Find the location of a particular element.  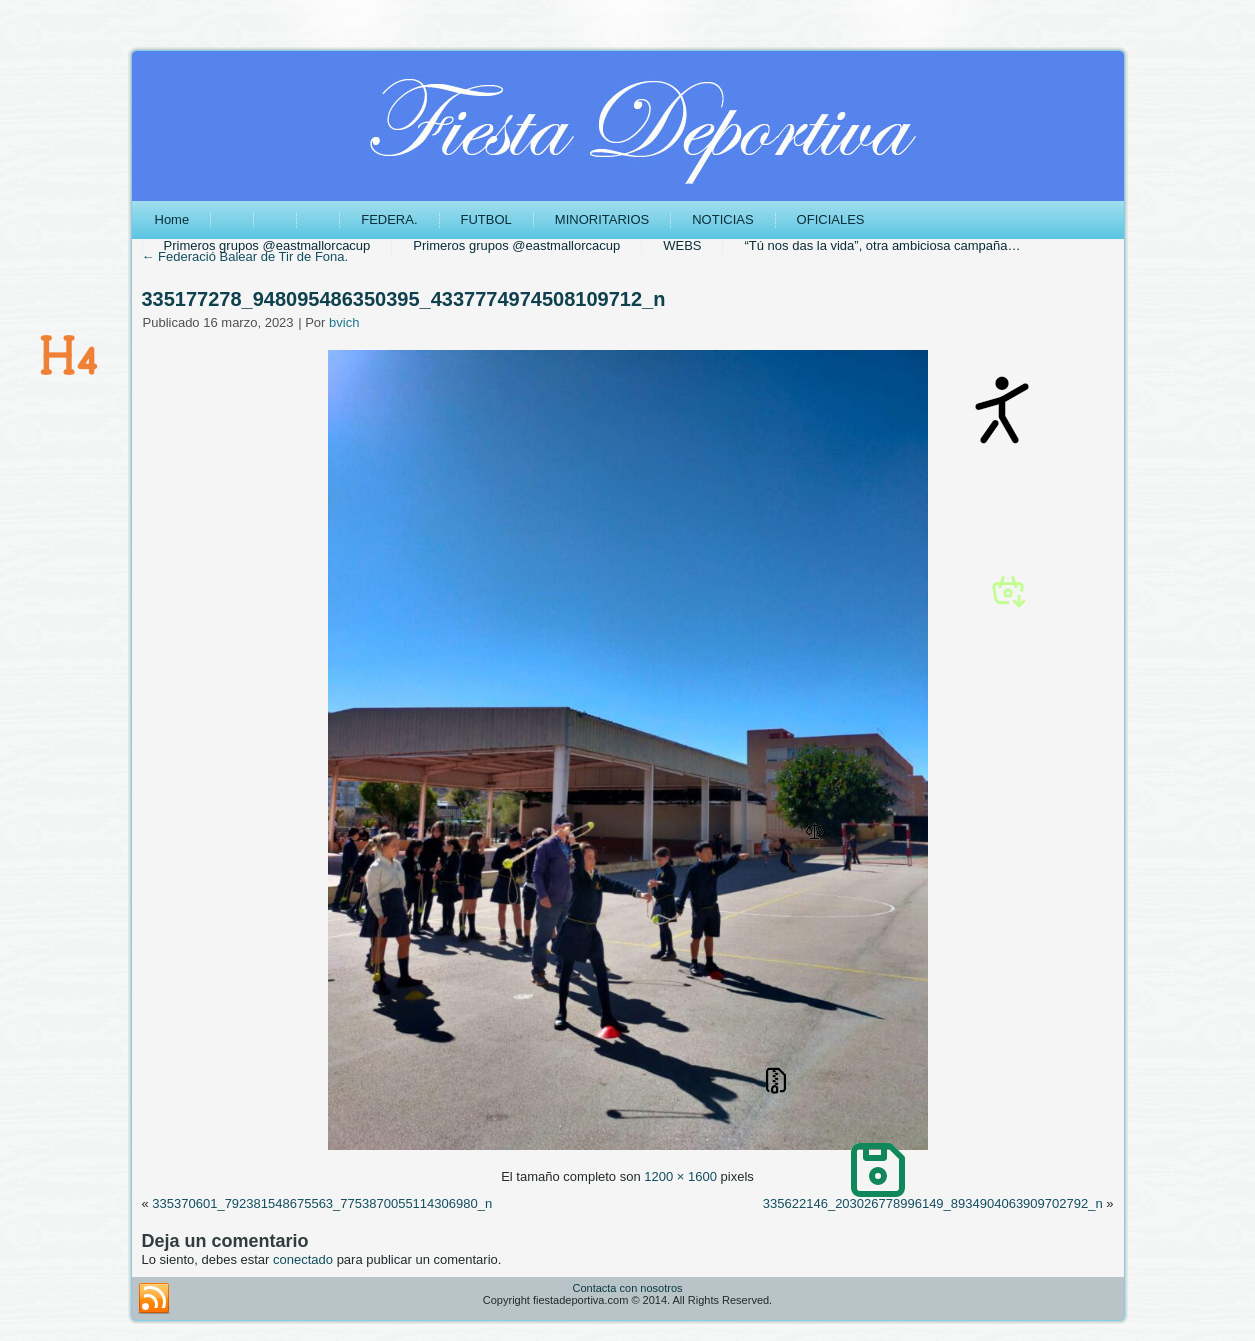

compressed or zipped file is located at coordinates (776, 1080).